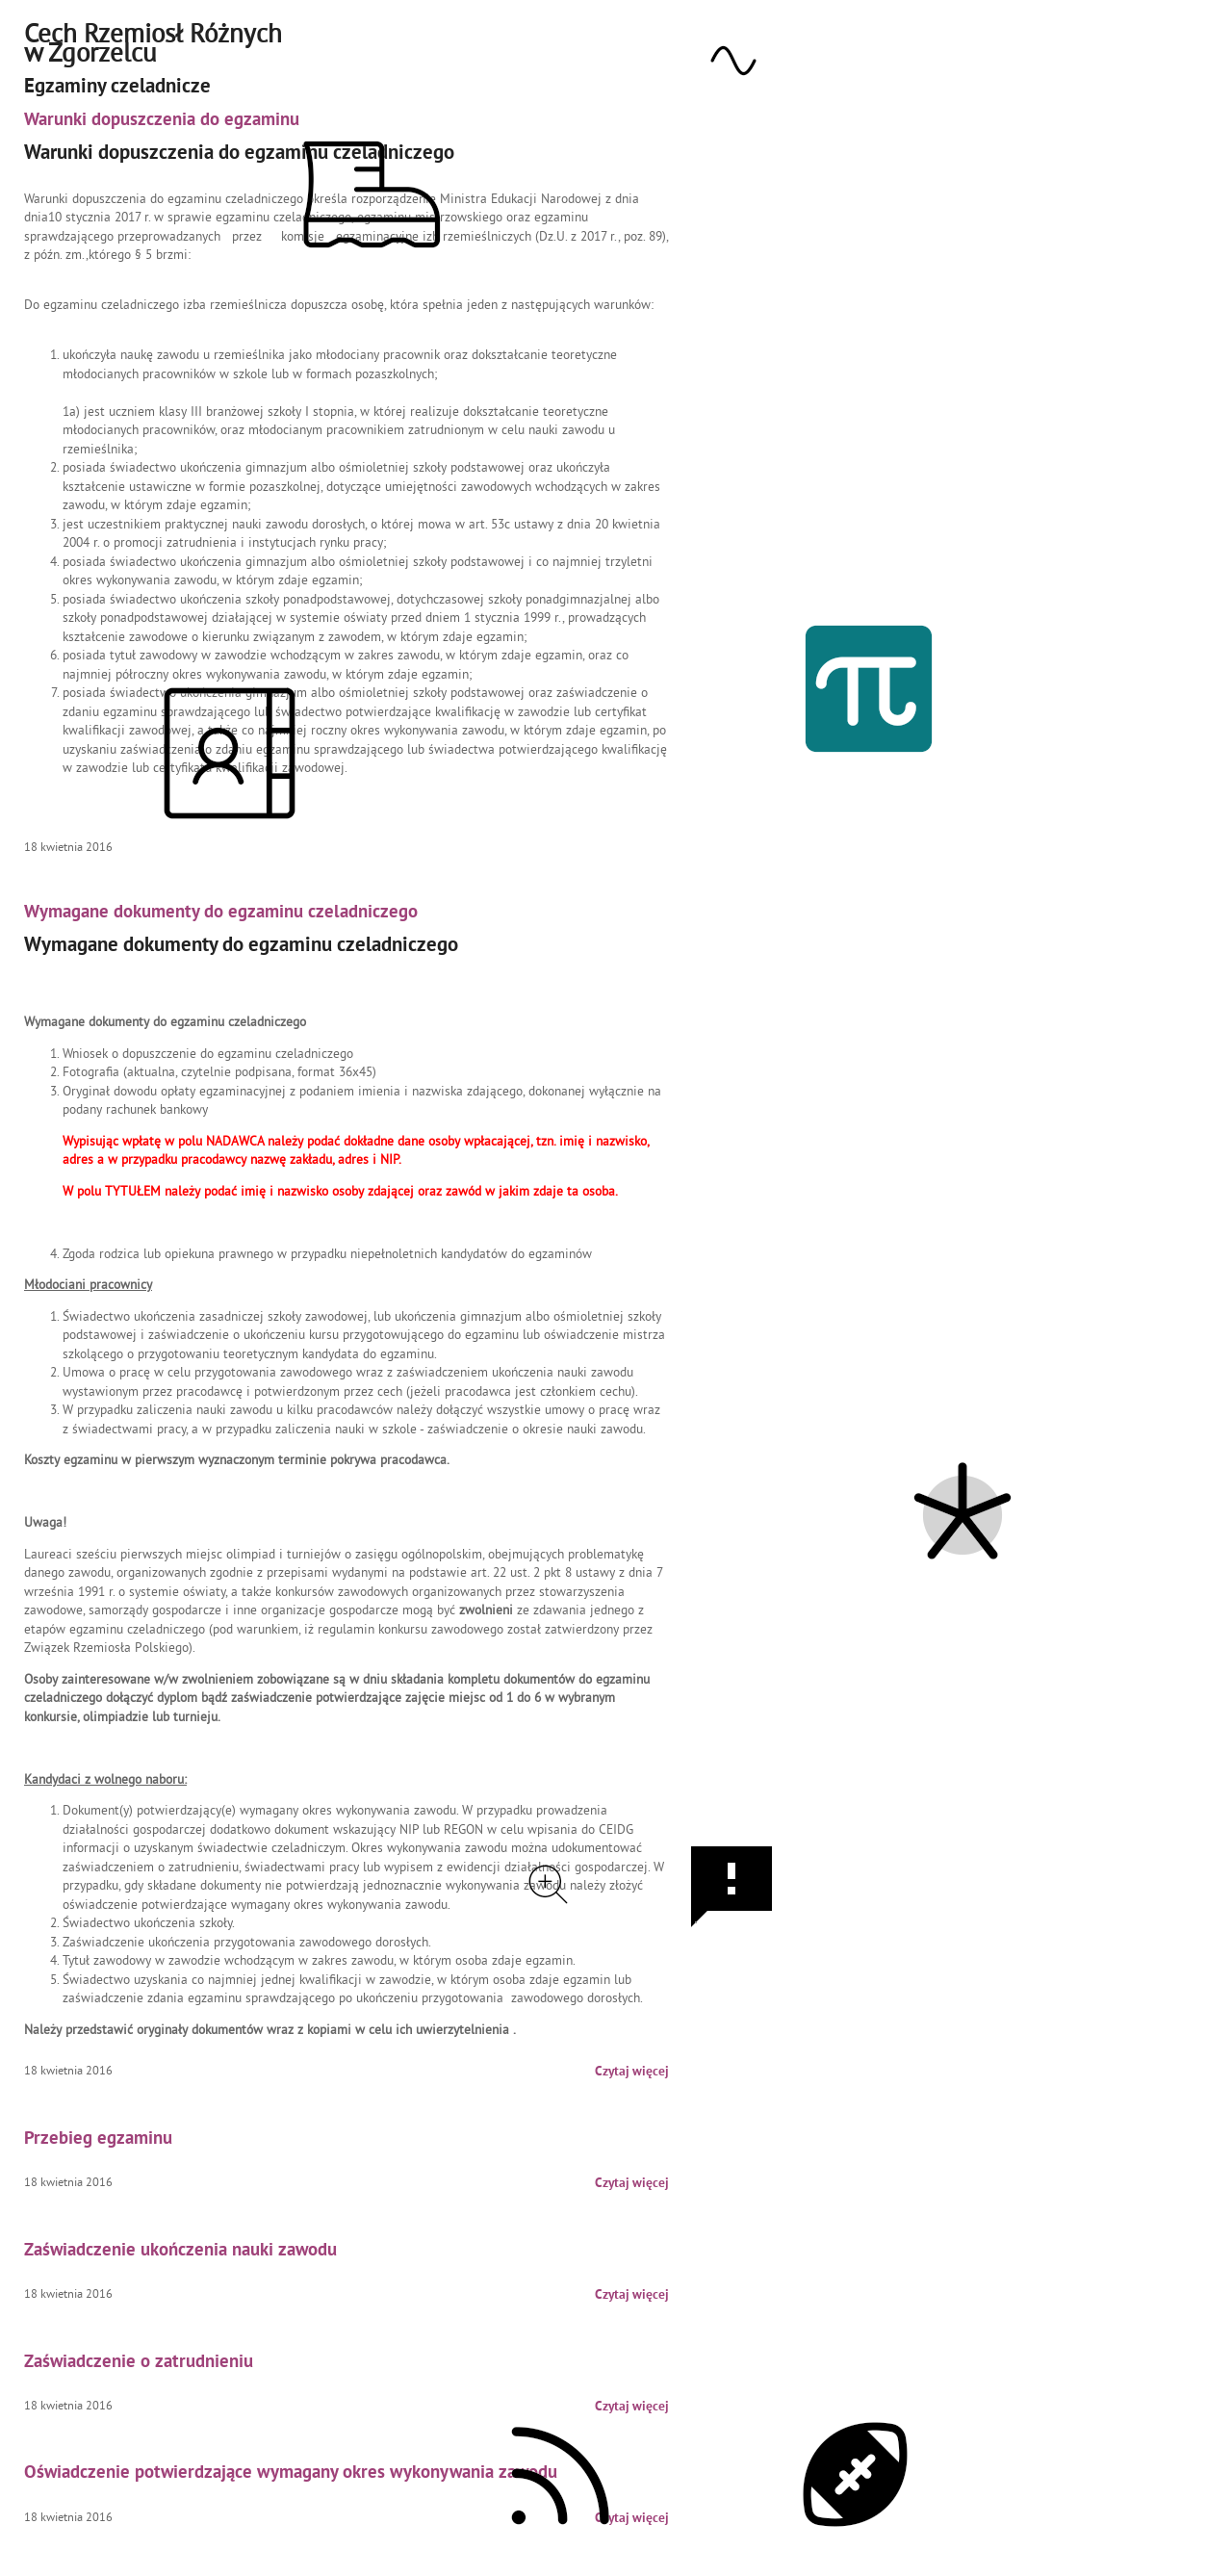 The width and height of the screenshot is (1232, 2576). What do you see at coordinates (367, 194) in the screenshot?
I see `view footwear or shoe category` at bounding box center [367, 194].